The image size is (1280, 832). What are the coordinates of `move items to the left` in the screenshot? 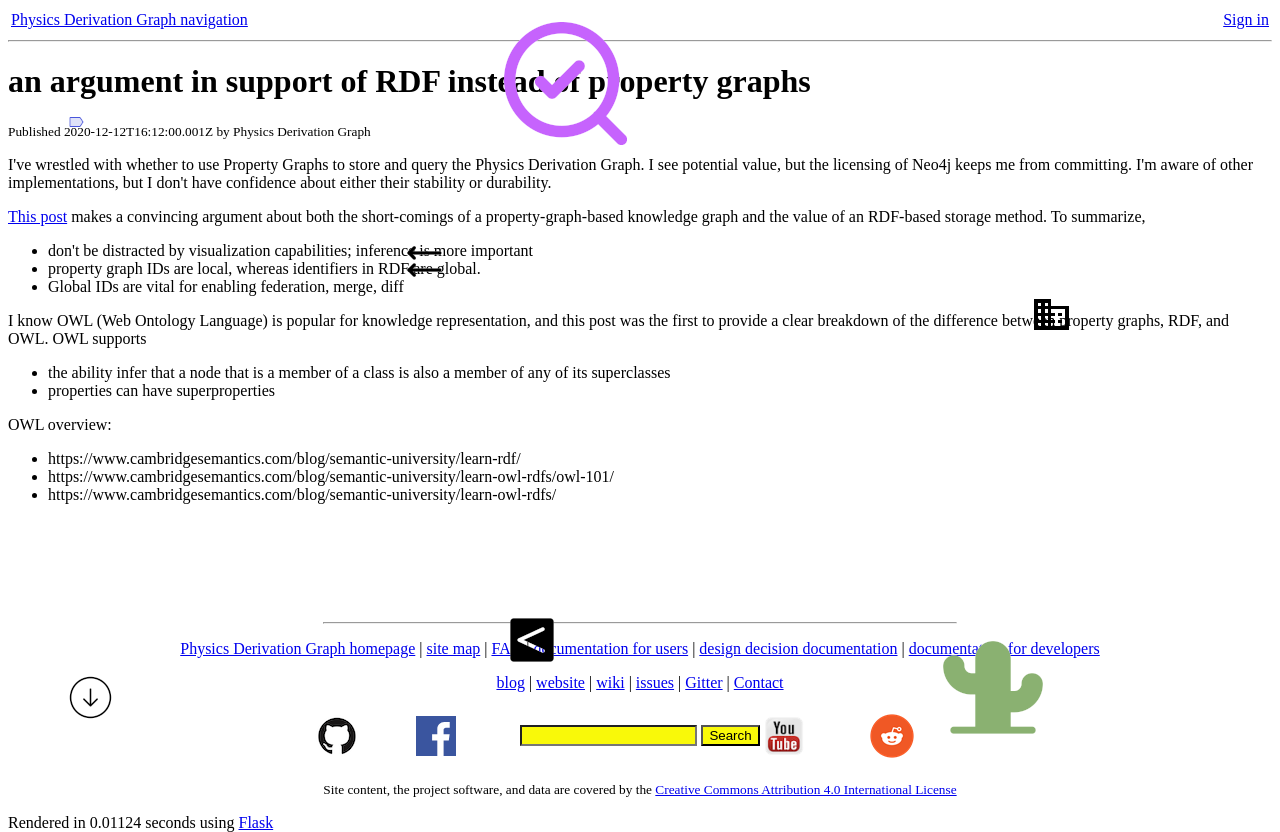 It's located at (424, 261).